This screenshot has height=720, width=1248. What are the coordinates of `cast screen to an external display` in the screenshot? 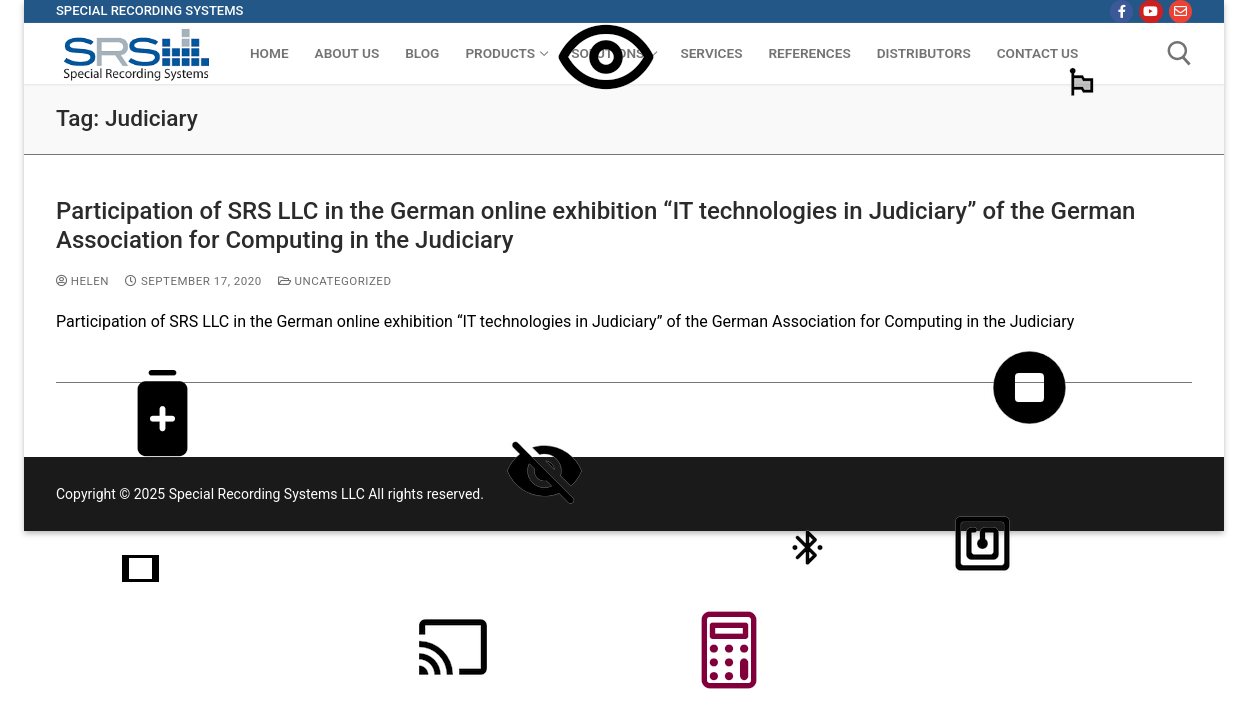 It's located at (453, 647).